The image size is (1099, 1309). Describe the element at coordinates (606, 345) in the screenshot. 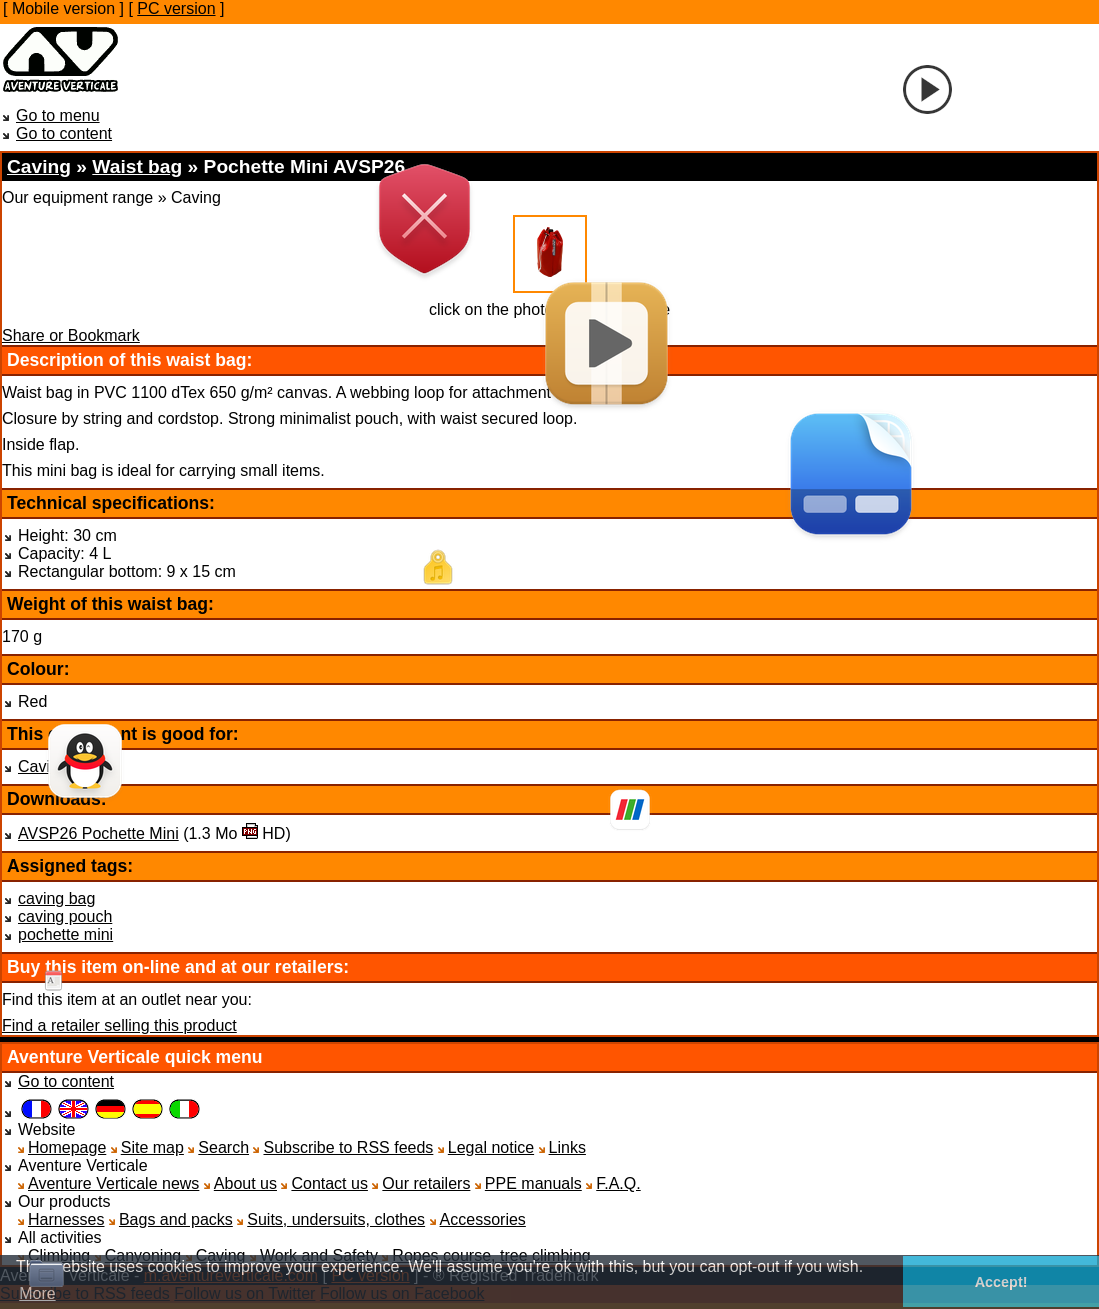

I see `system codec or media component file` at that location.